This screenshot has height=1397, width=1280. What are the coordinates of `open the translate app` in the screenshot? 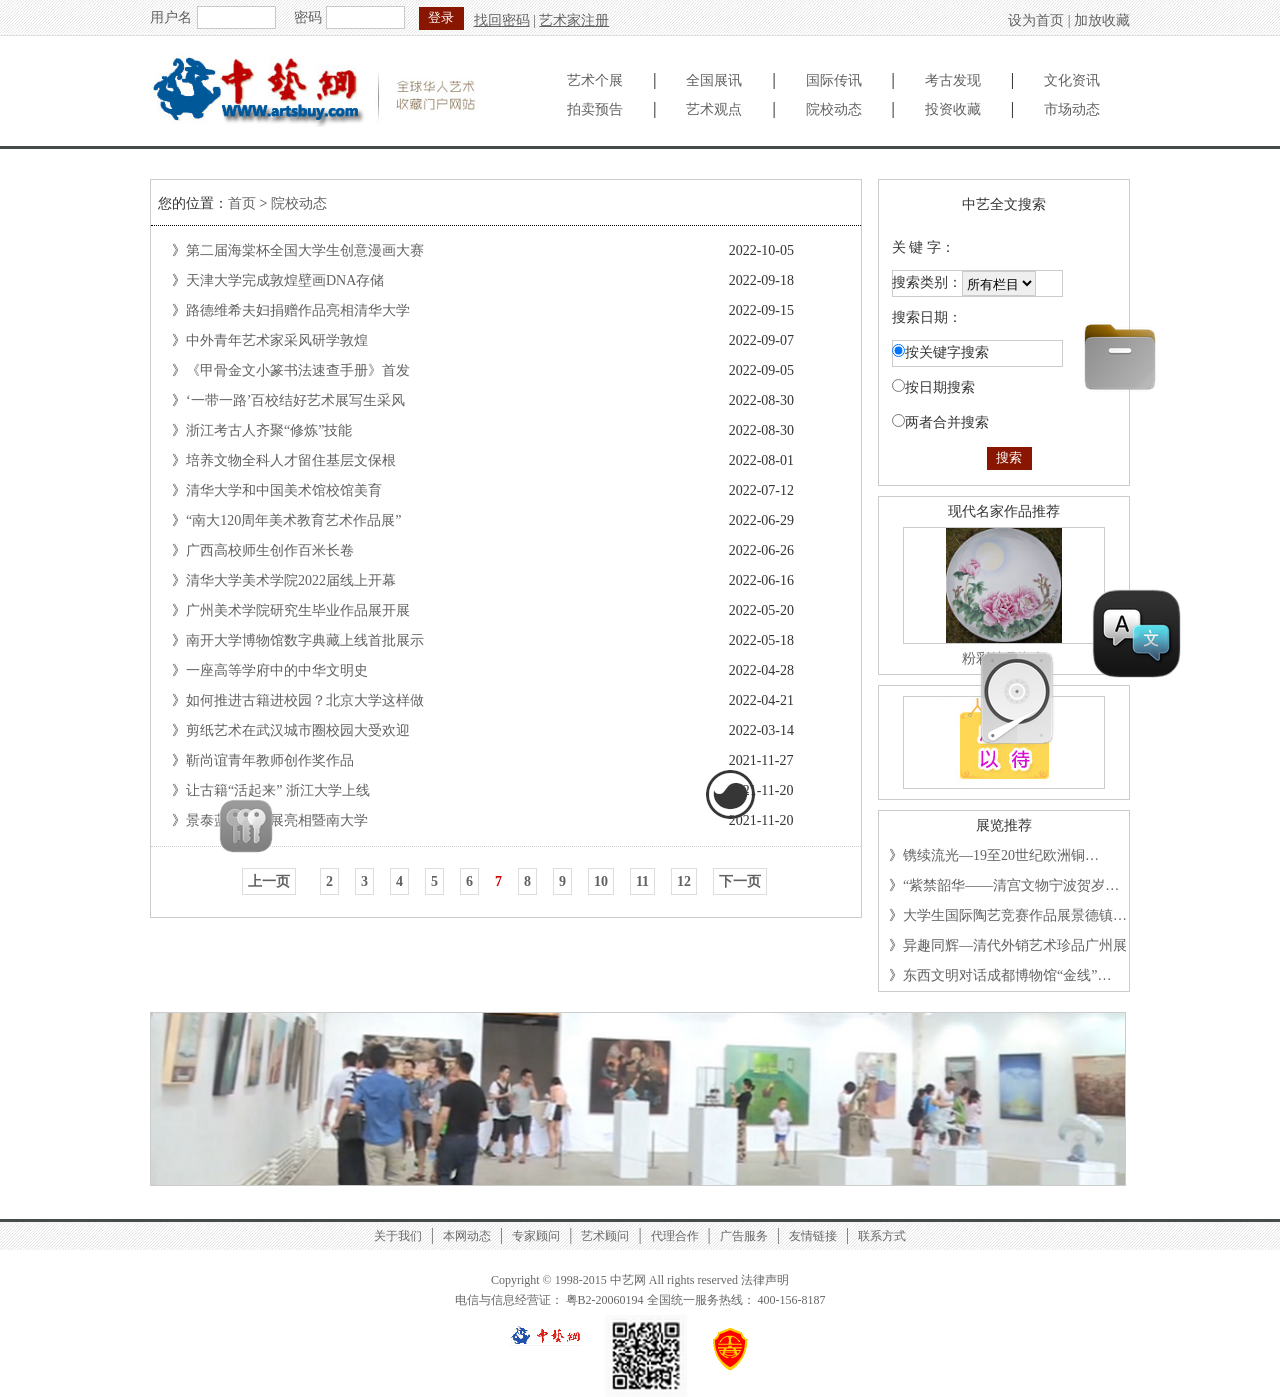 It's located at (1136, 633).